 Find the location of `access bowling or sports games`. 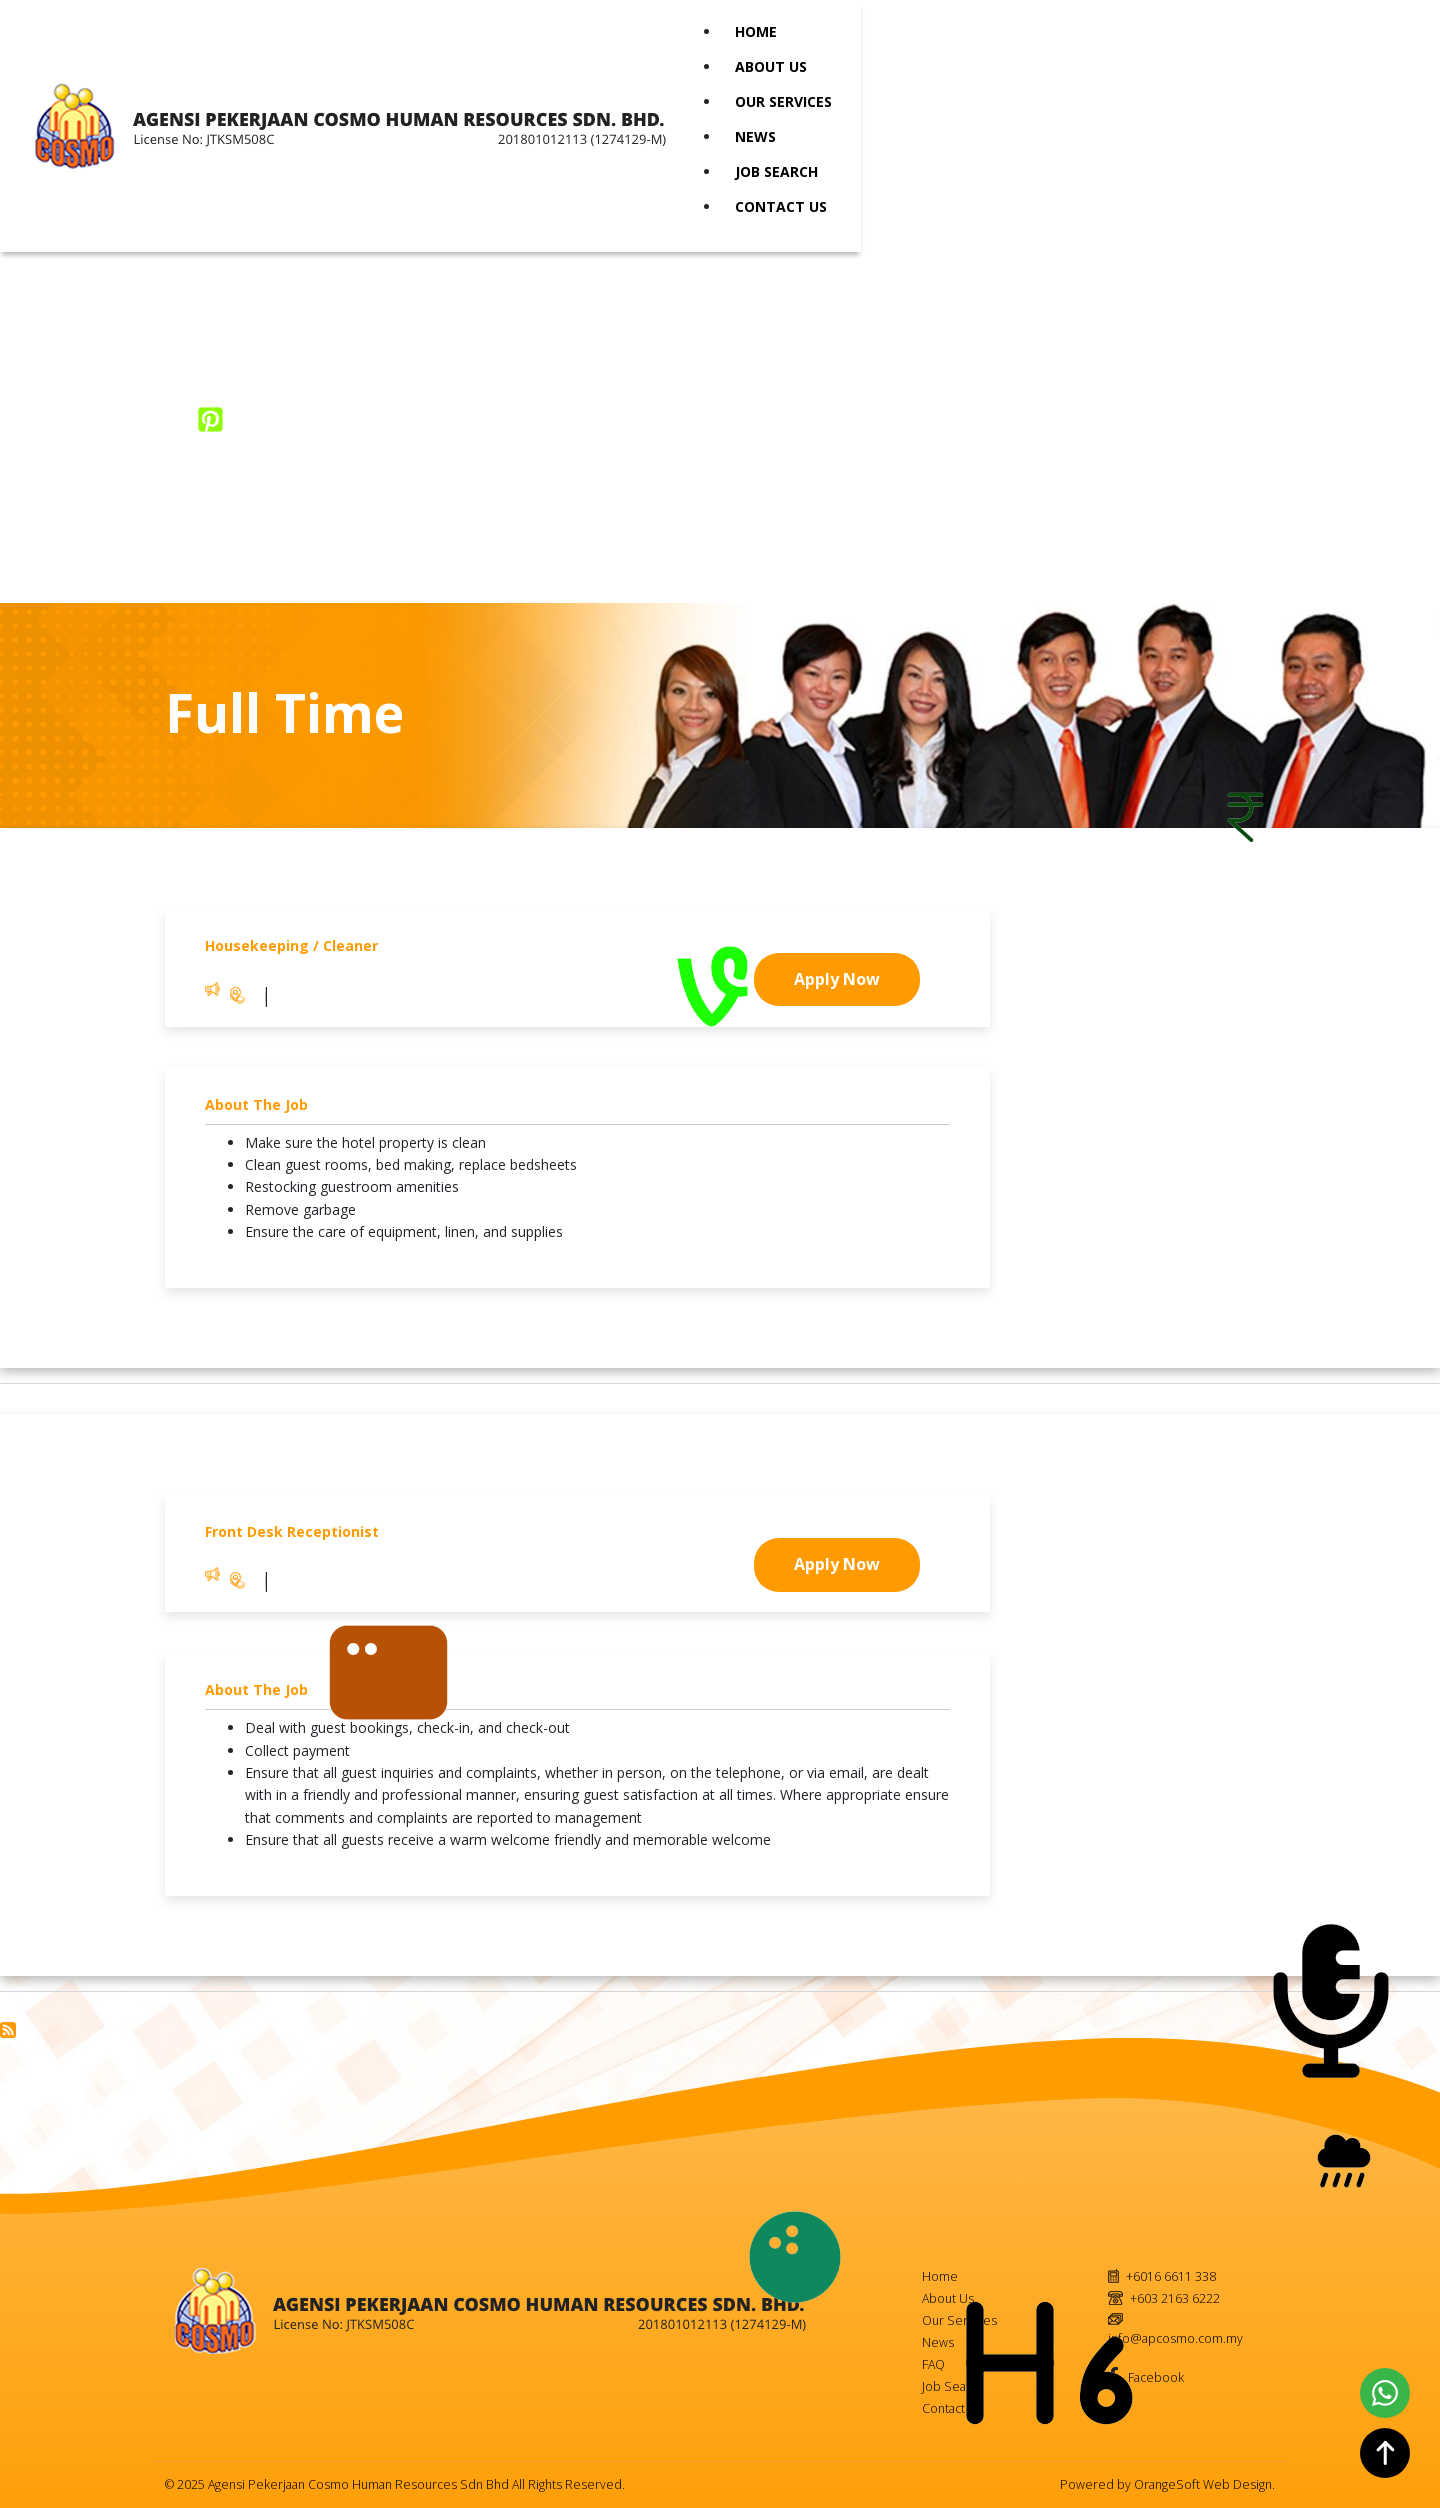

access bowling or sports games is located at coordinates (795, 2257).